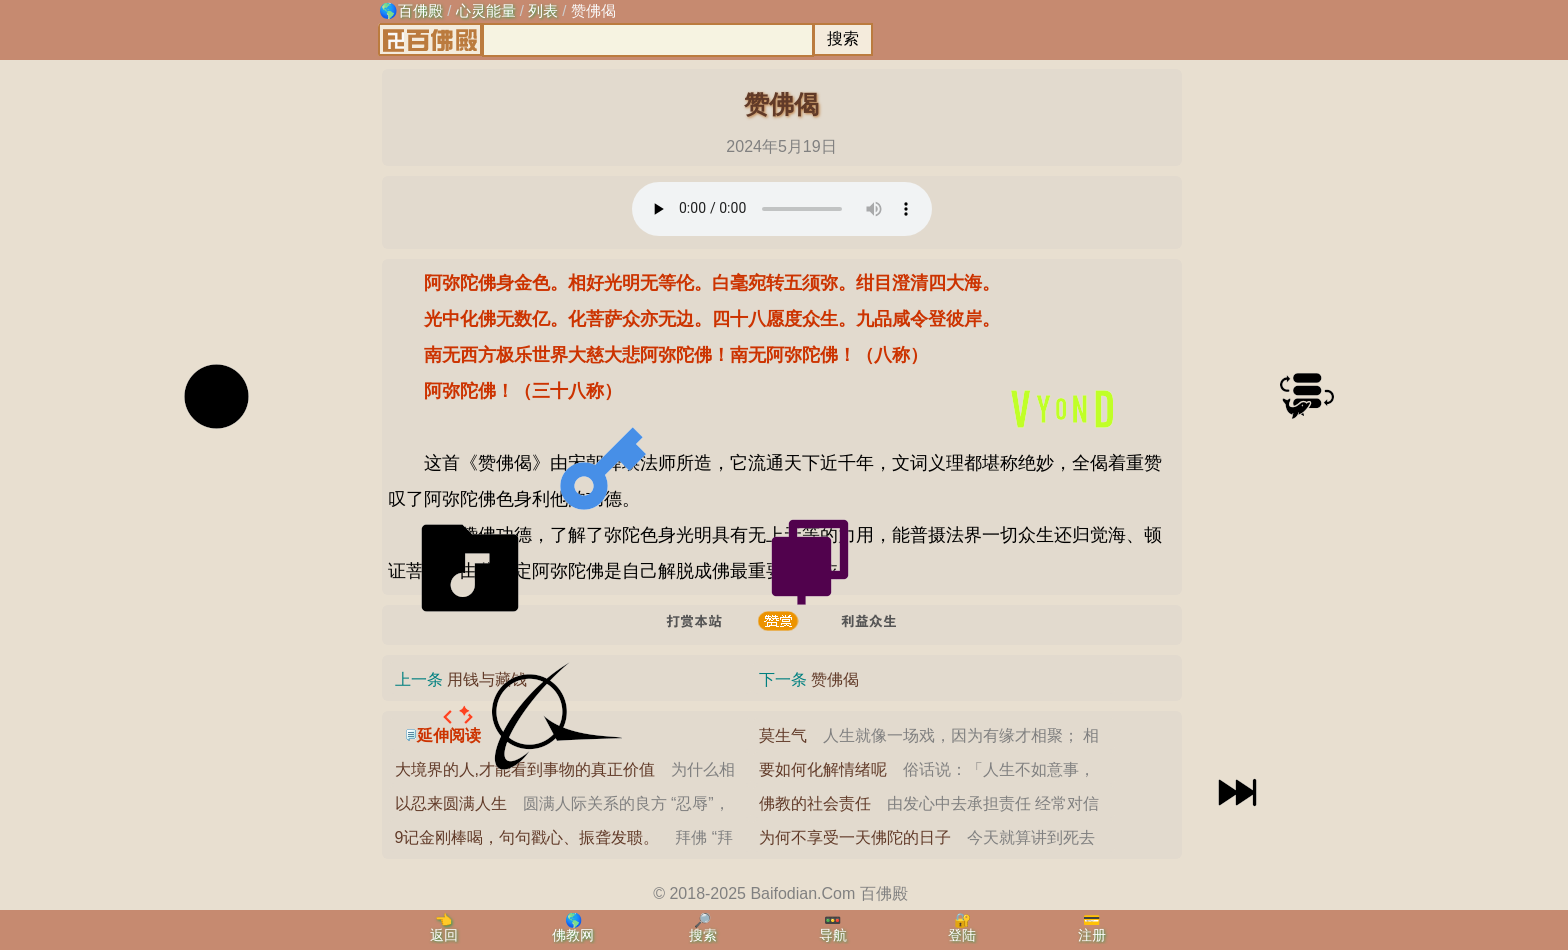 The width and height of the screenshot is (1568, 950). Describe the element at coordinates (1062, 409) in the screenshot. I see `open vyond animation software` at that location.